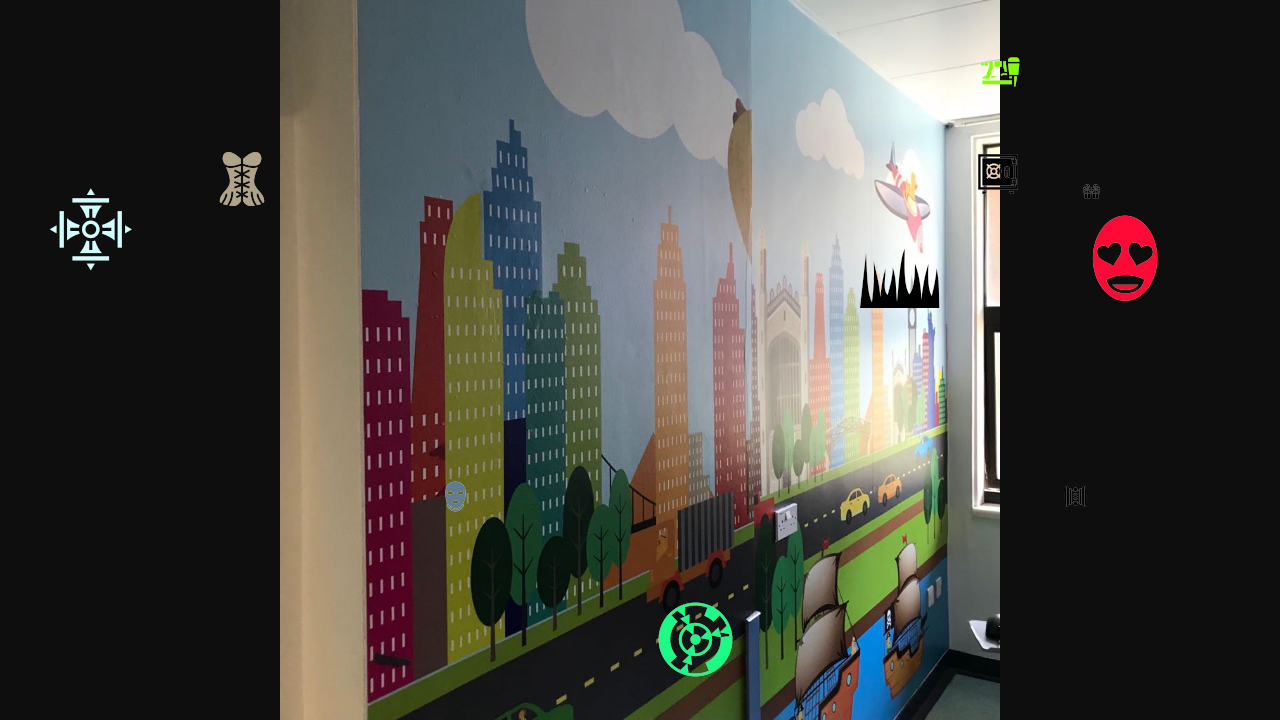 This screenshot has width=1280, height=720. I want to click on indicates outdoor or nature environment in game, so click(899, 268).